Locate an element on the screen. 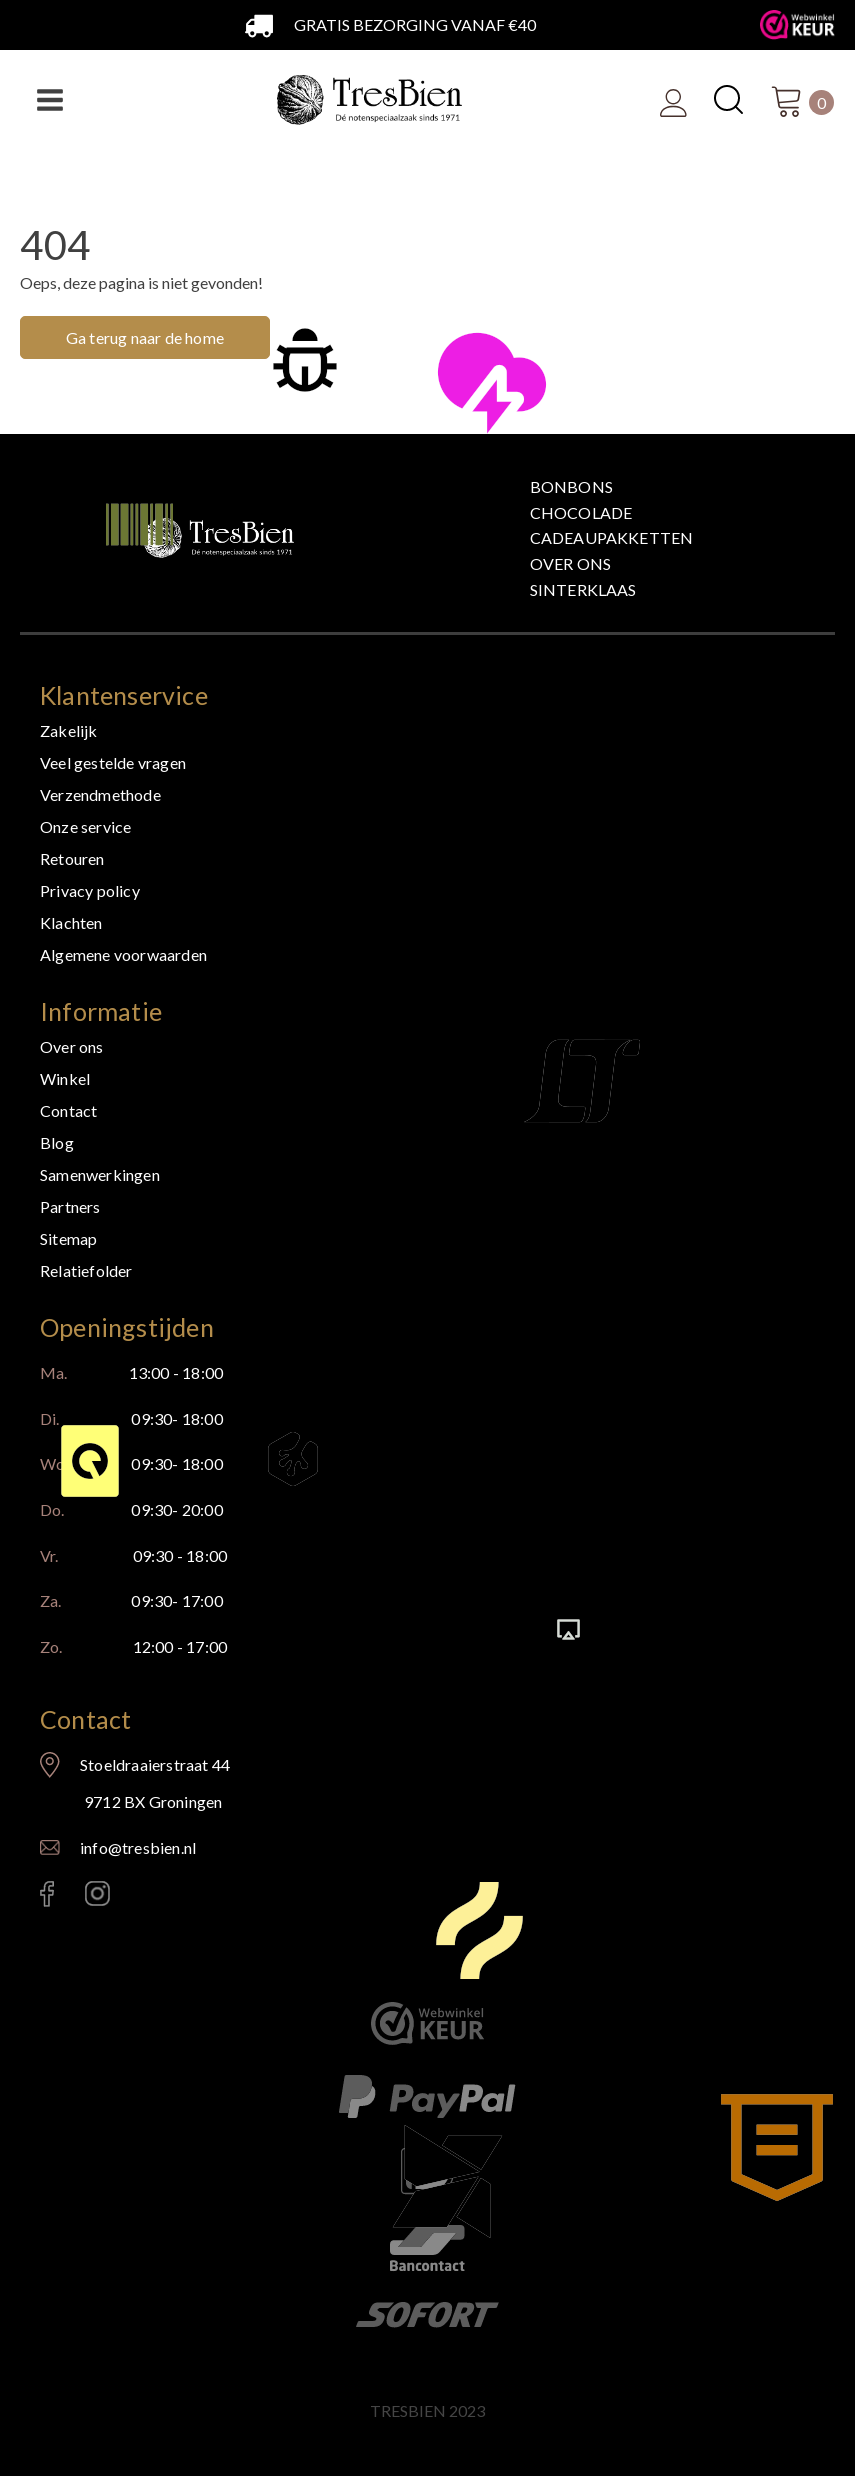 This screenshot has height=2476, width=855. hotjar analytics and feedback tool logo is located at coordinates (479, 1930).